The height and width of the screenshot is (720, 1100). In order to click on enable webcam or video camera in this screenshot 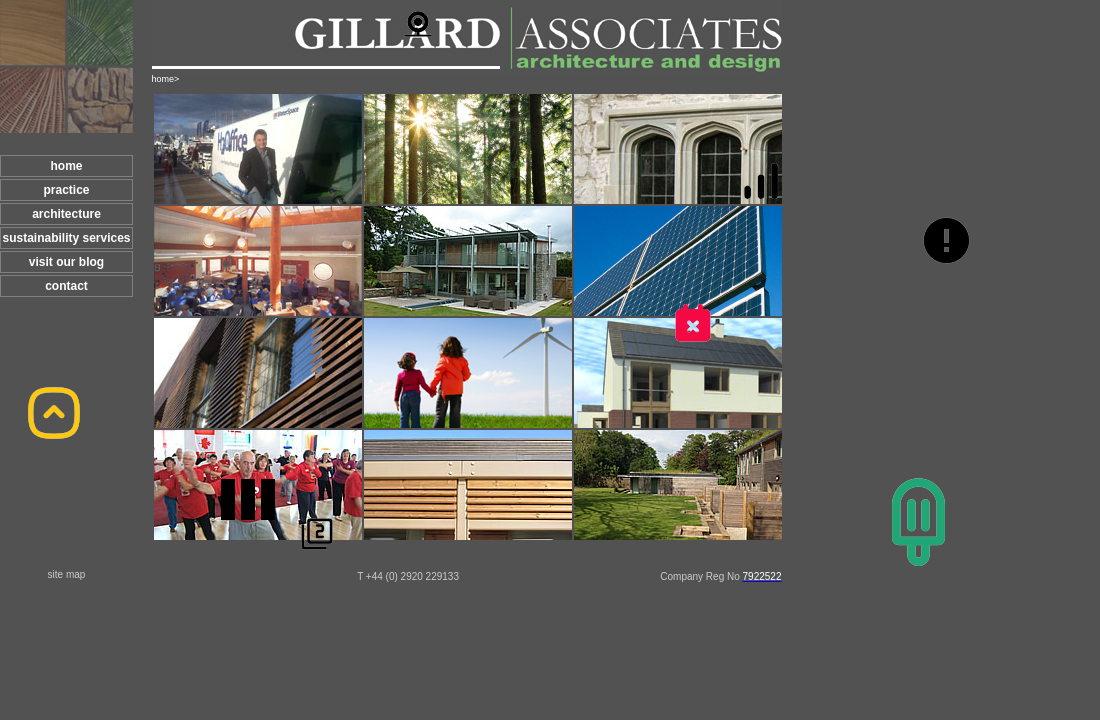, I will do `click(418, 25)`.